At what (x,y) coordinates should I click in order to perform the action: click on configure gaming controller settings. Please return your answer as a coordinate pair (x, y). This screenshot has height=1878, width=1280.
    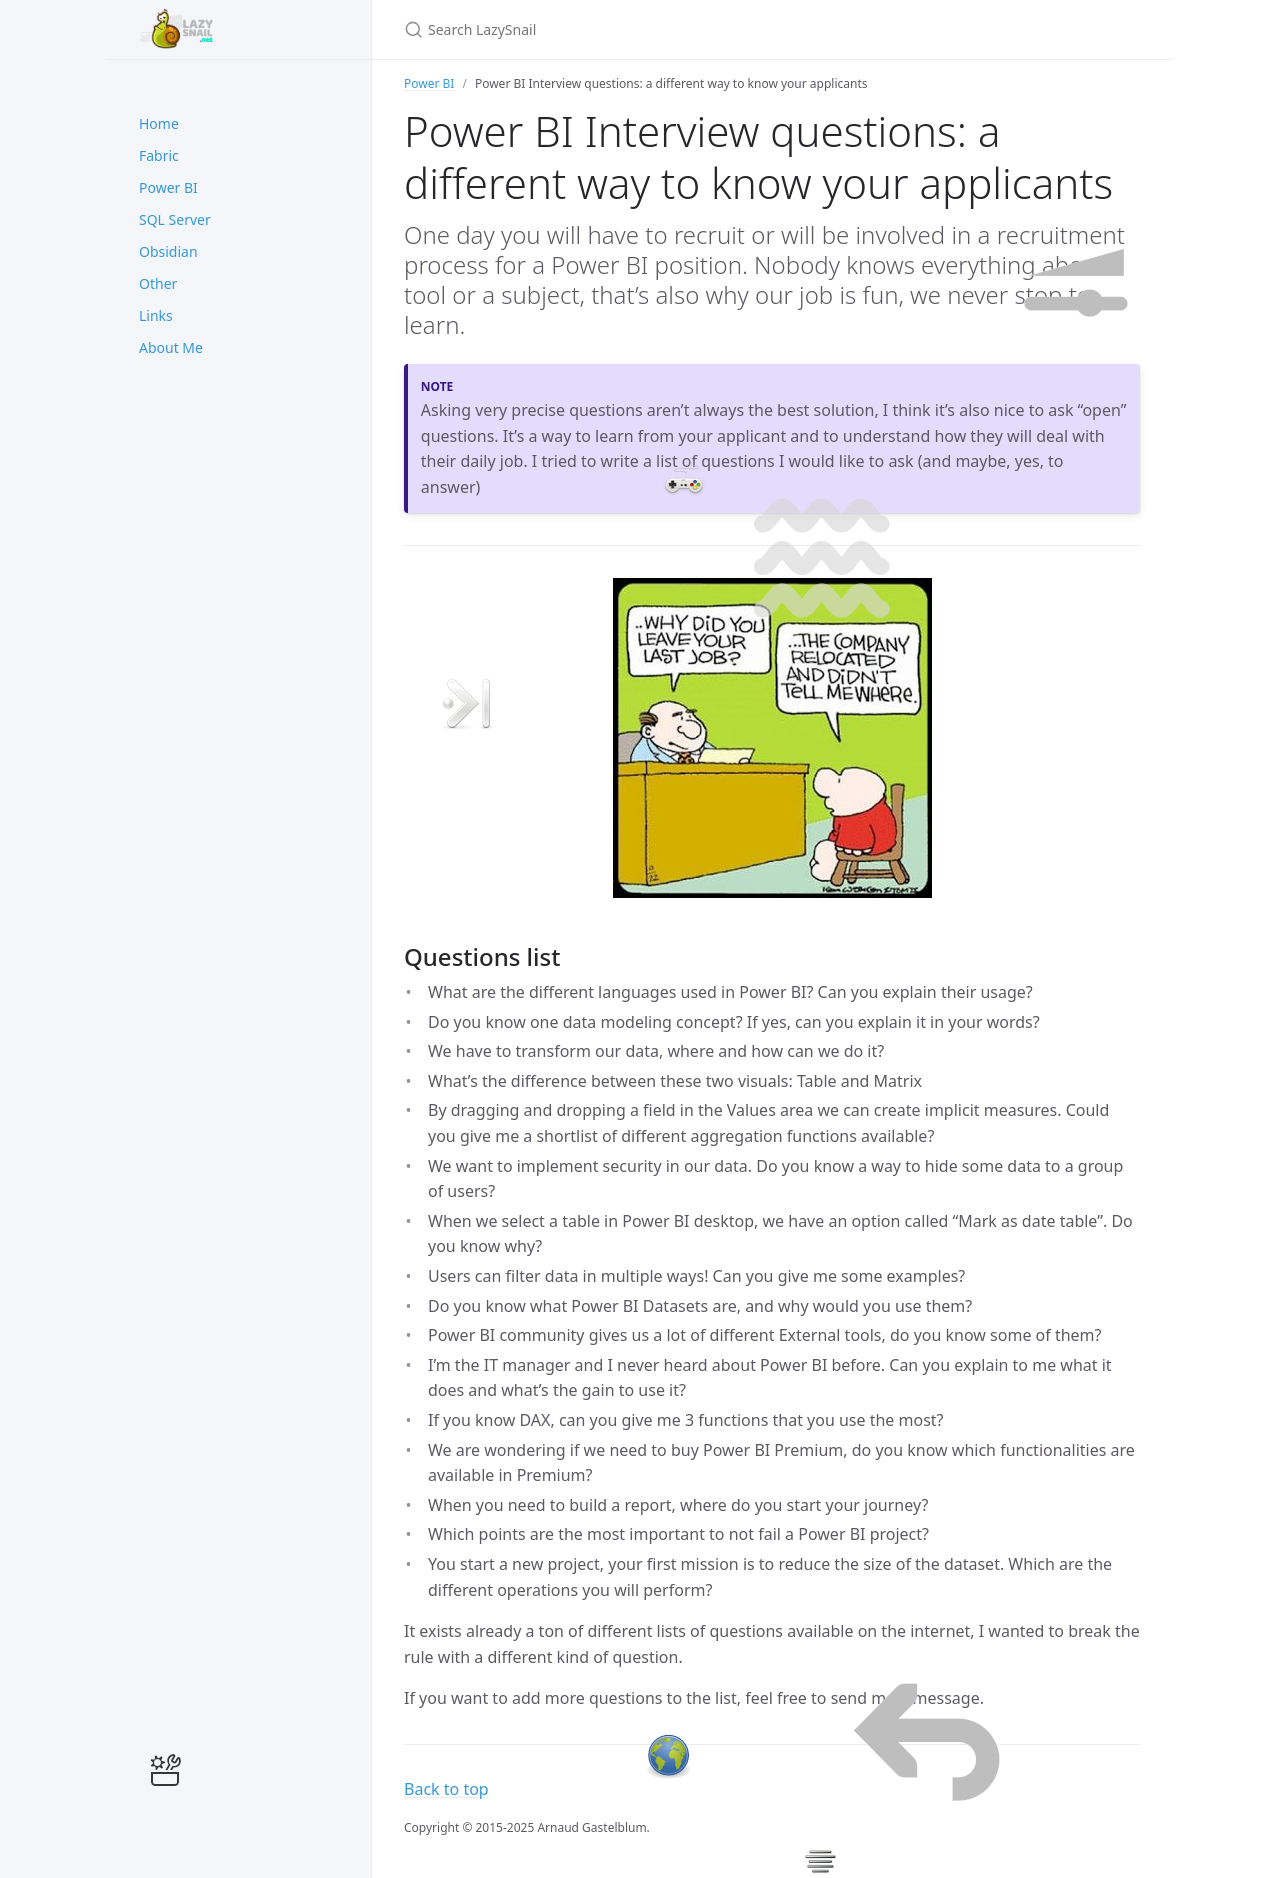
    Looking at the image, I should click on (684, 477).